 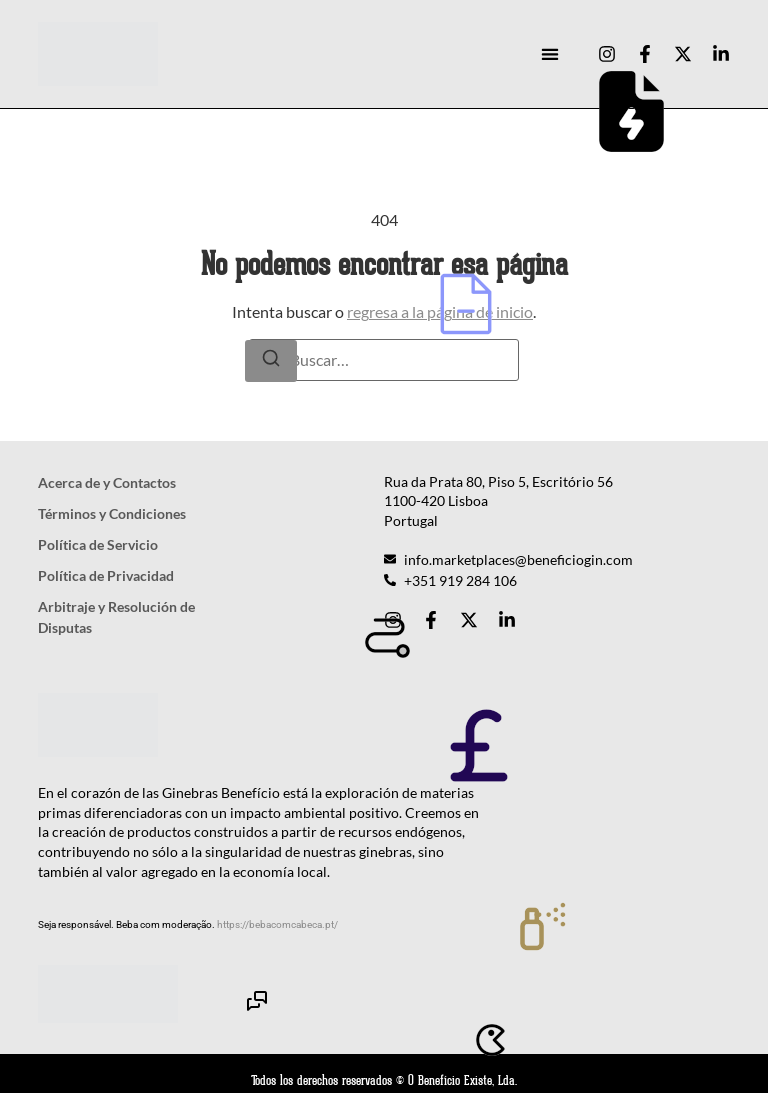 What do you see at coordinates (492, 1040) in the screenshot?
I see `launch a retro-style game or arcade app` at bounding box center [492, 1040].